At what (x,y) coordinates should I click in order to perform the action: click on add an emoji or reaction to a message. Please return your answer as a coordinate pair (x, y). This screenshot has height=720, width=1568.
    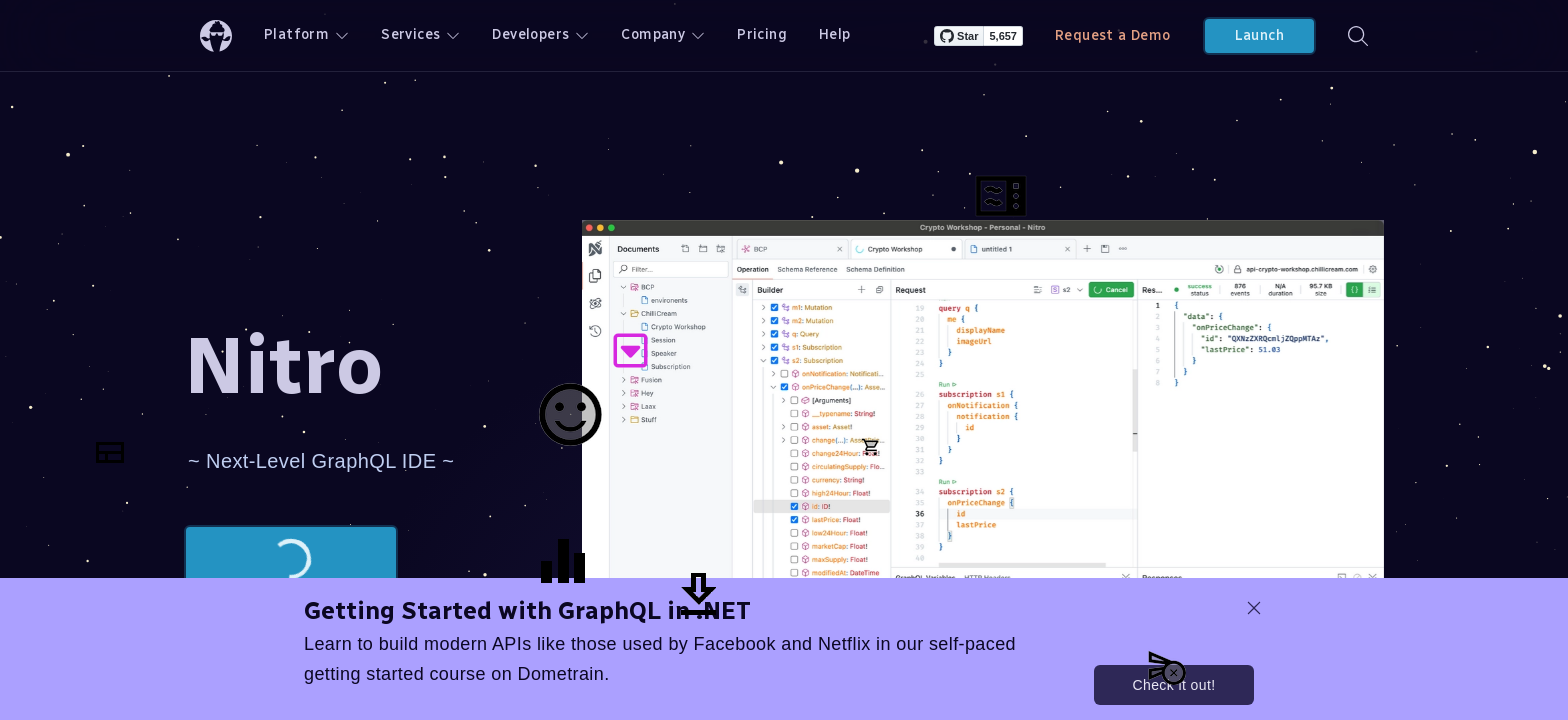
    Looking at the image, I should click on (570, 414).